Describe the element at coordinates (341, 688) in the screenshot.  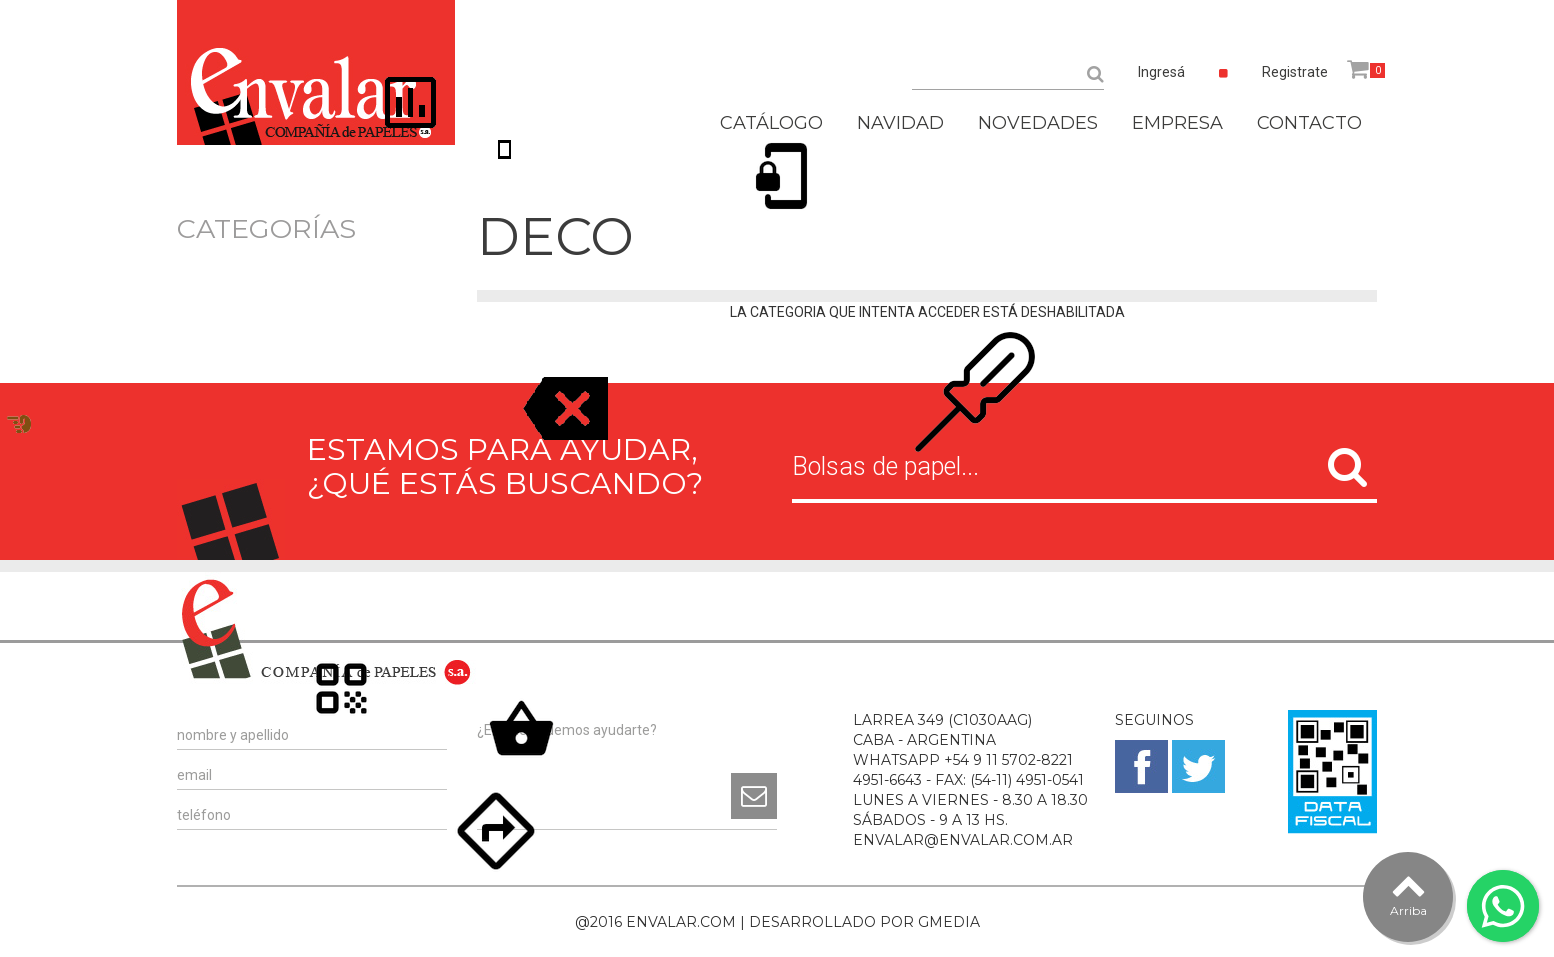
I see `scan or generate a QR code` at that location.